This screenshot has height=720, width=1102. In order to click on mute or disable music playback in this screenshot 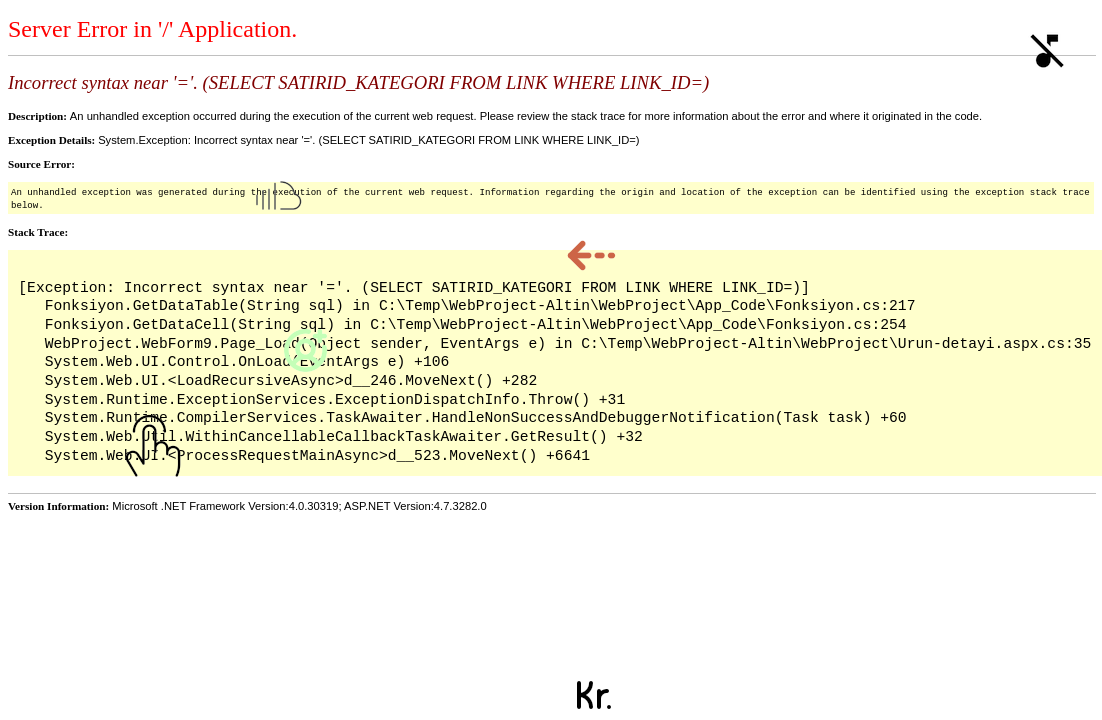, I will do `click(1047, 51)`.